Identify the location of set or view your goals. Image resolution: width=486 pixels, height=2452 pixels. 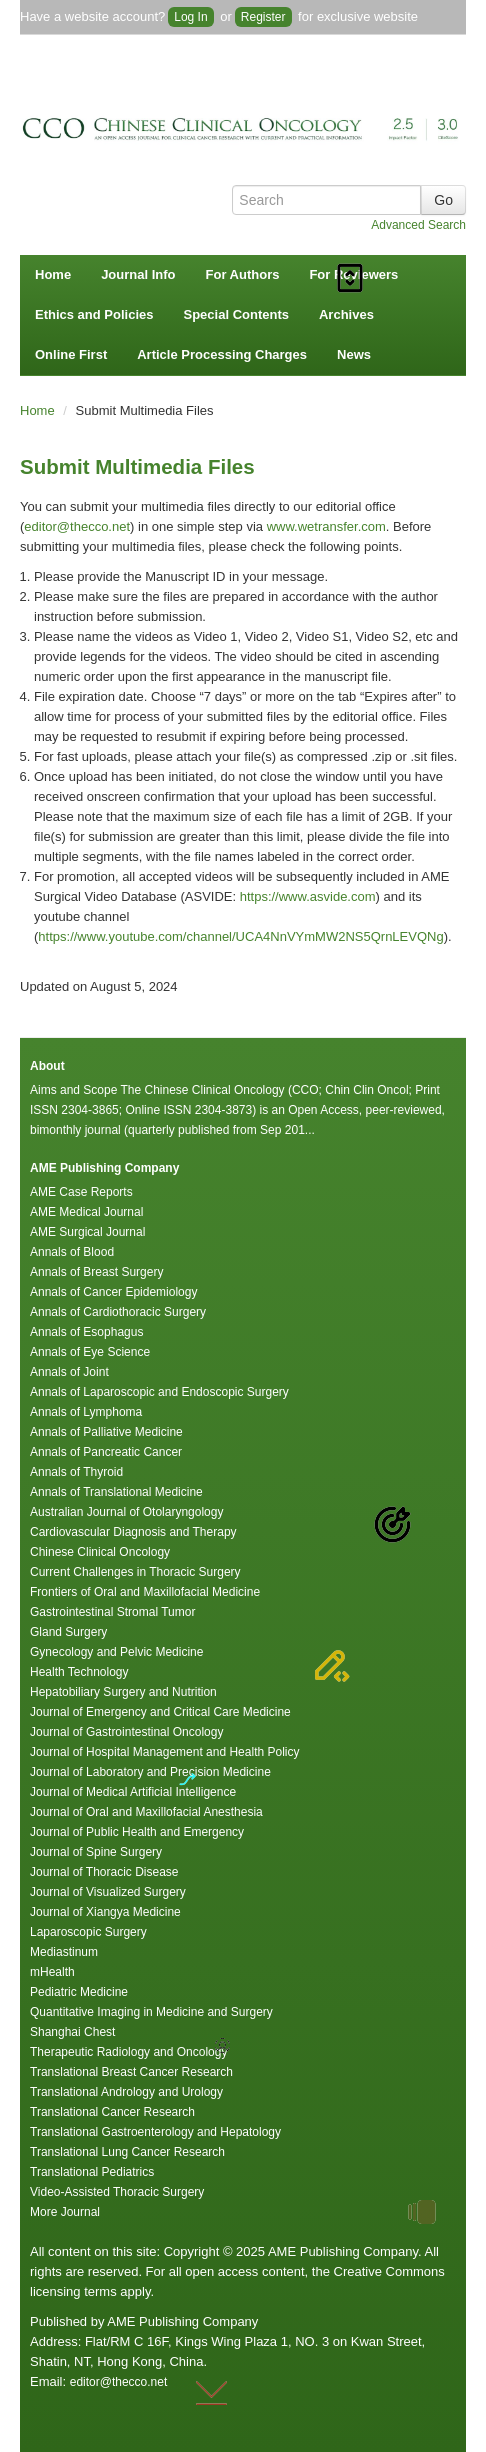
(392, 1524).